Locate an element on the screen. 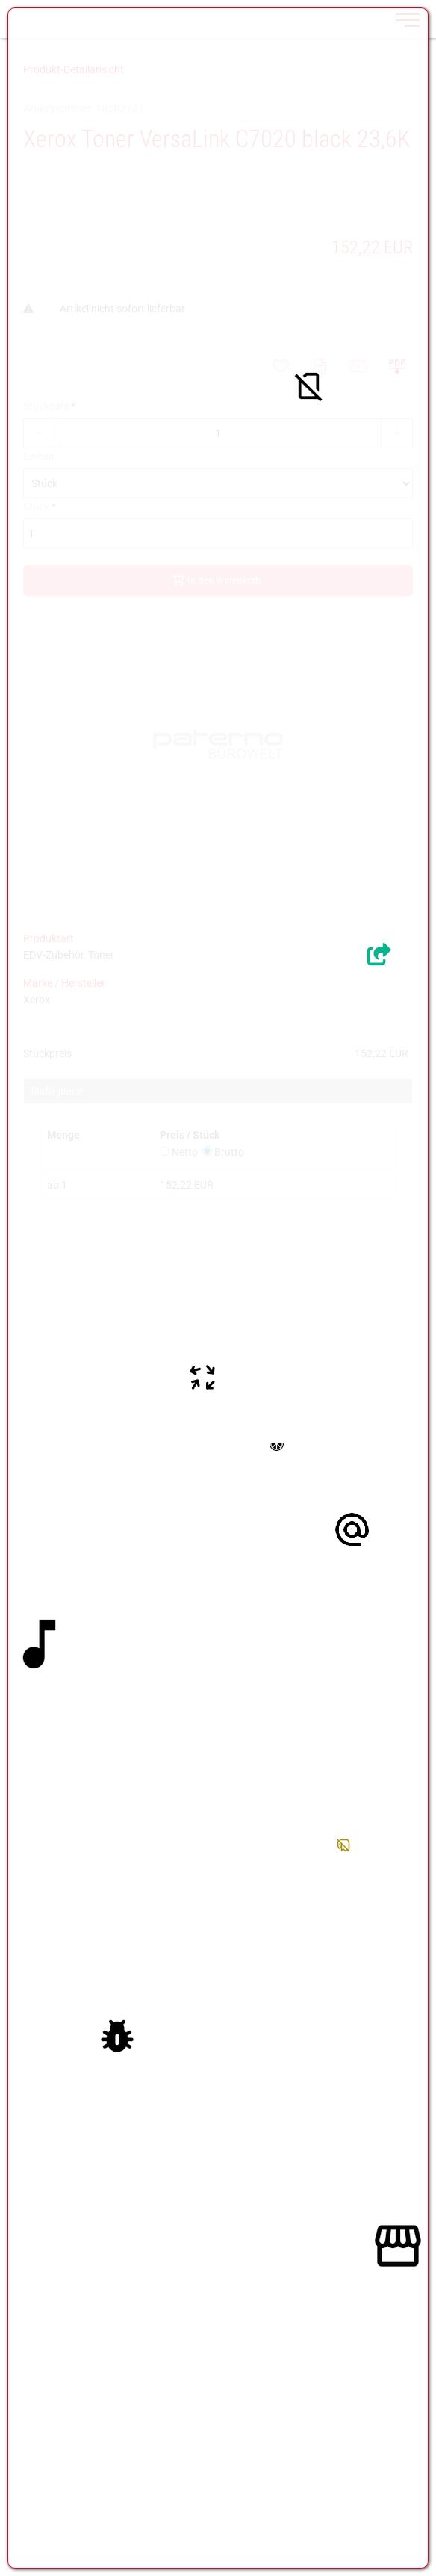 The image size is (436, 2576). find pest control services nearby is located at coordinates (117, 2036).